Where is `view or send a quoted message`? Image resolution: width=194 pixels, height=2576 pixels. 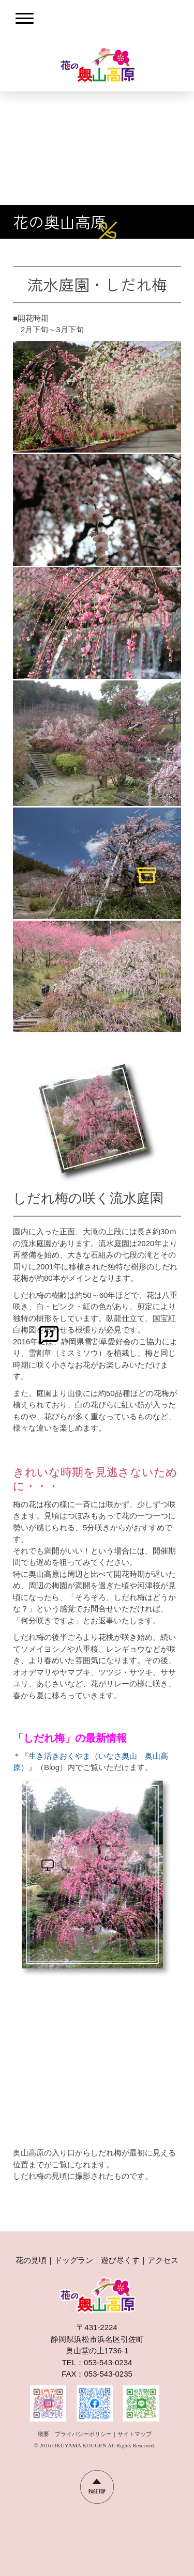
view or send a quoted message is located at coordinates (49, 1334).